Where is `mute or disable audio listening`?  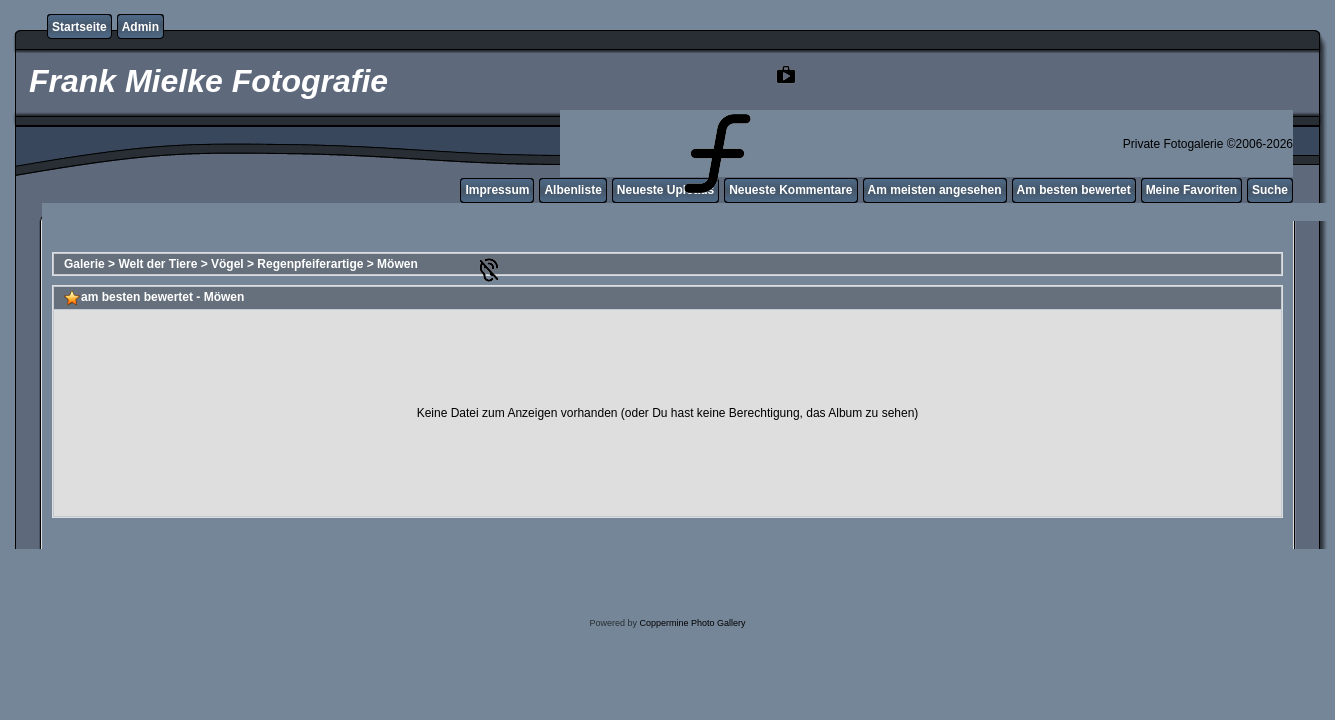
mute or disable audio listening is located at coordinates (489, 270).